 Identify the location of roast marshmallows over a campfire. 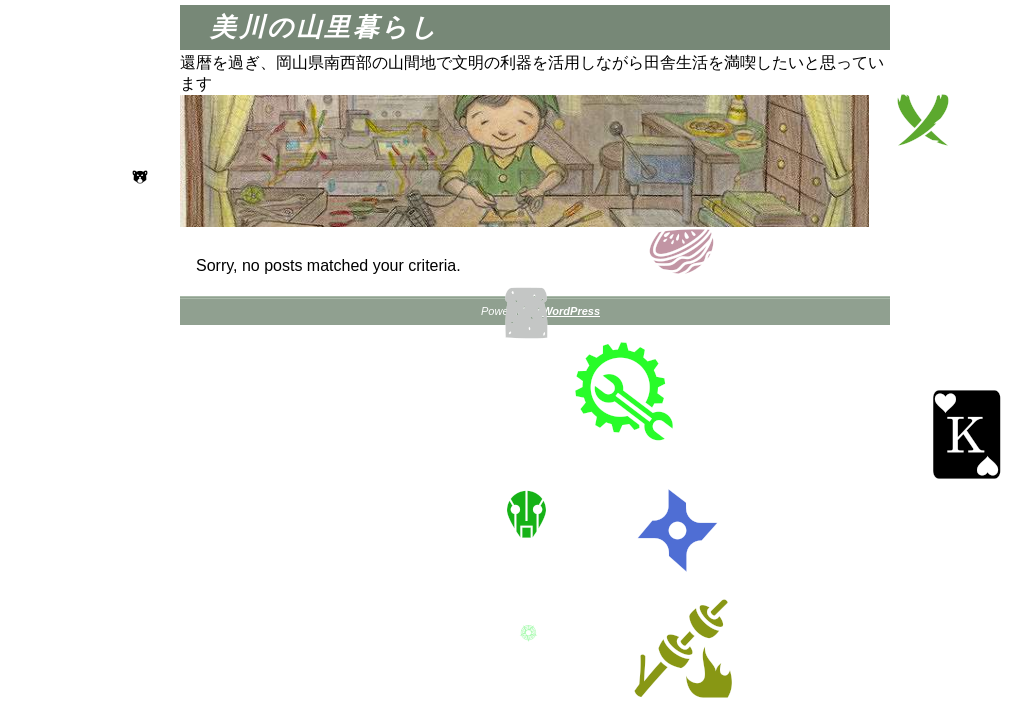
(682, 648).